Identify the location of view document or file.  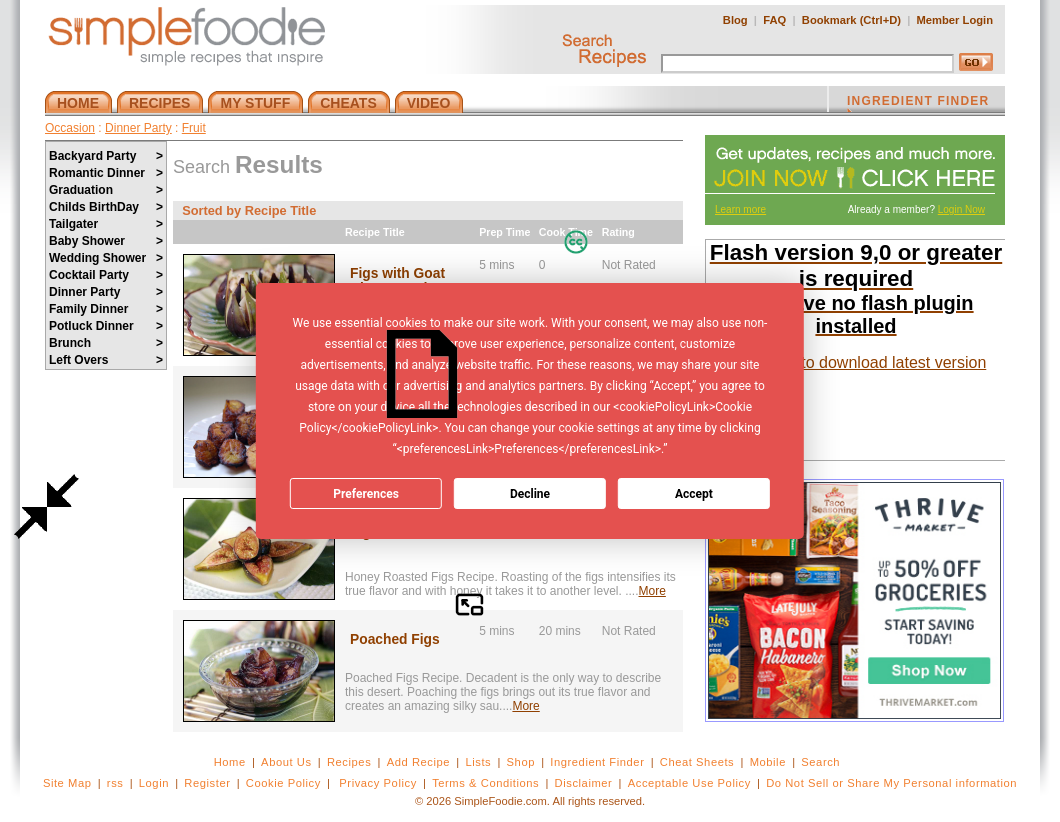
(422, 374).